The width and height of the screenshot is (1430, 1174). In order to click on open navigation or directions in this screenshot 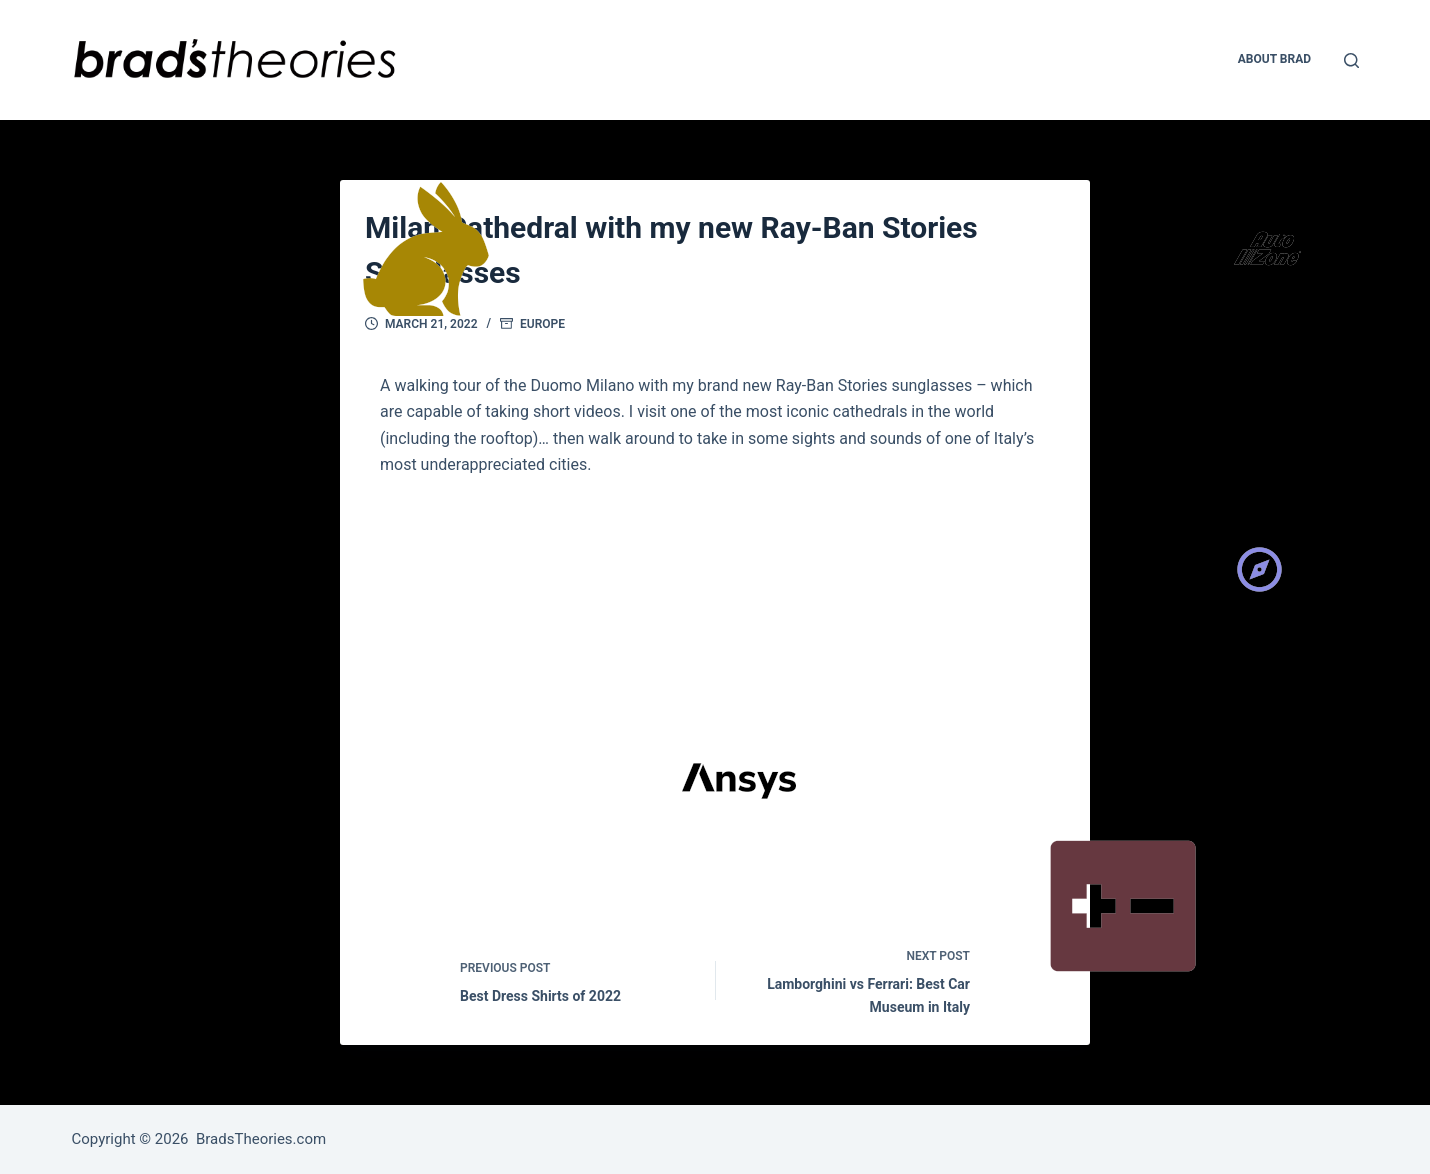, I will do `click(1259, 569)`.